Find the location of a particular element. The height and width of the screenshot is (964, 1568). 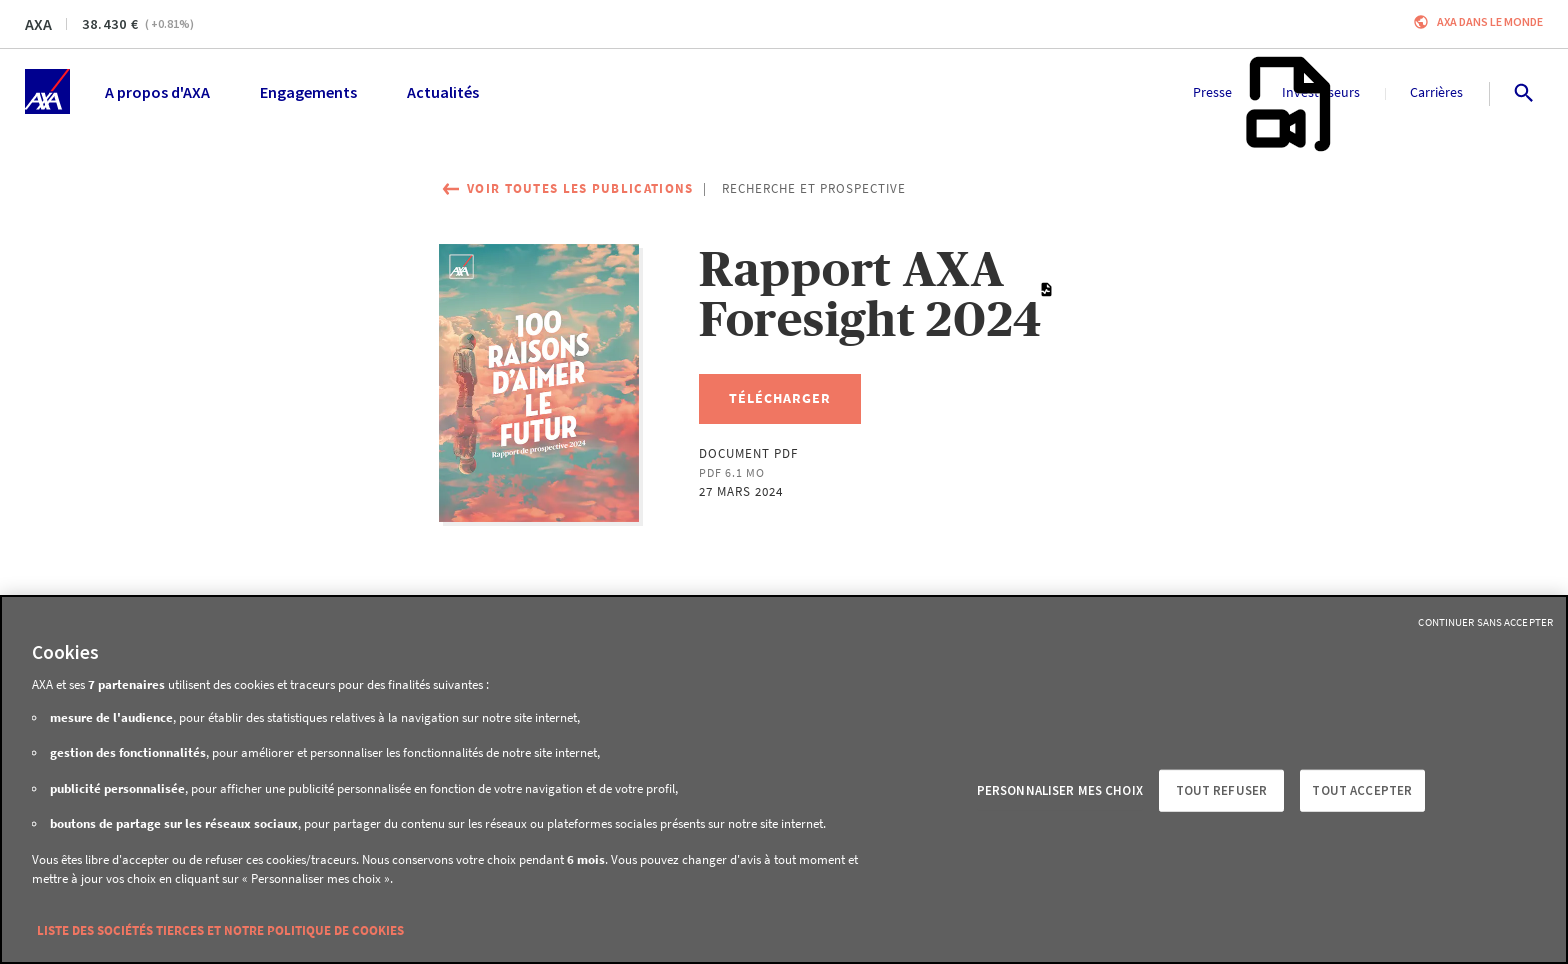

view medical records or health documents is located at coordinates (1046, 289).